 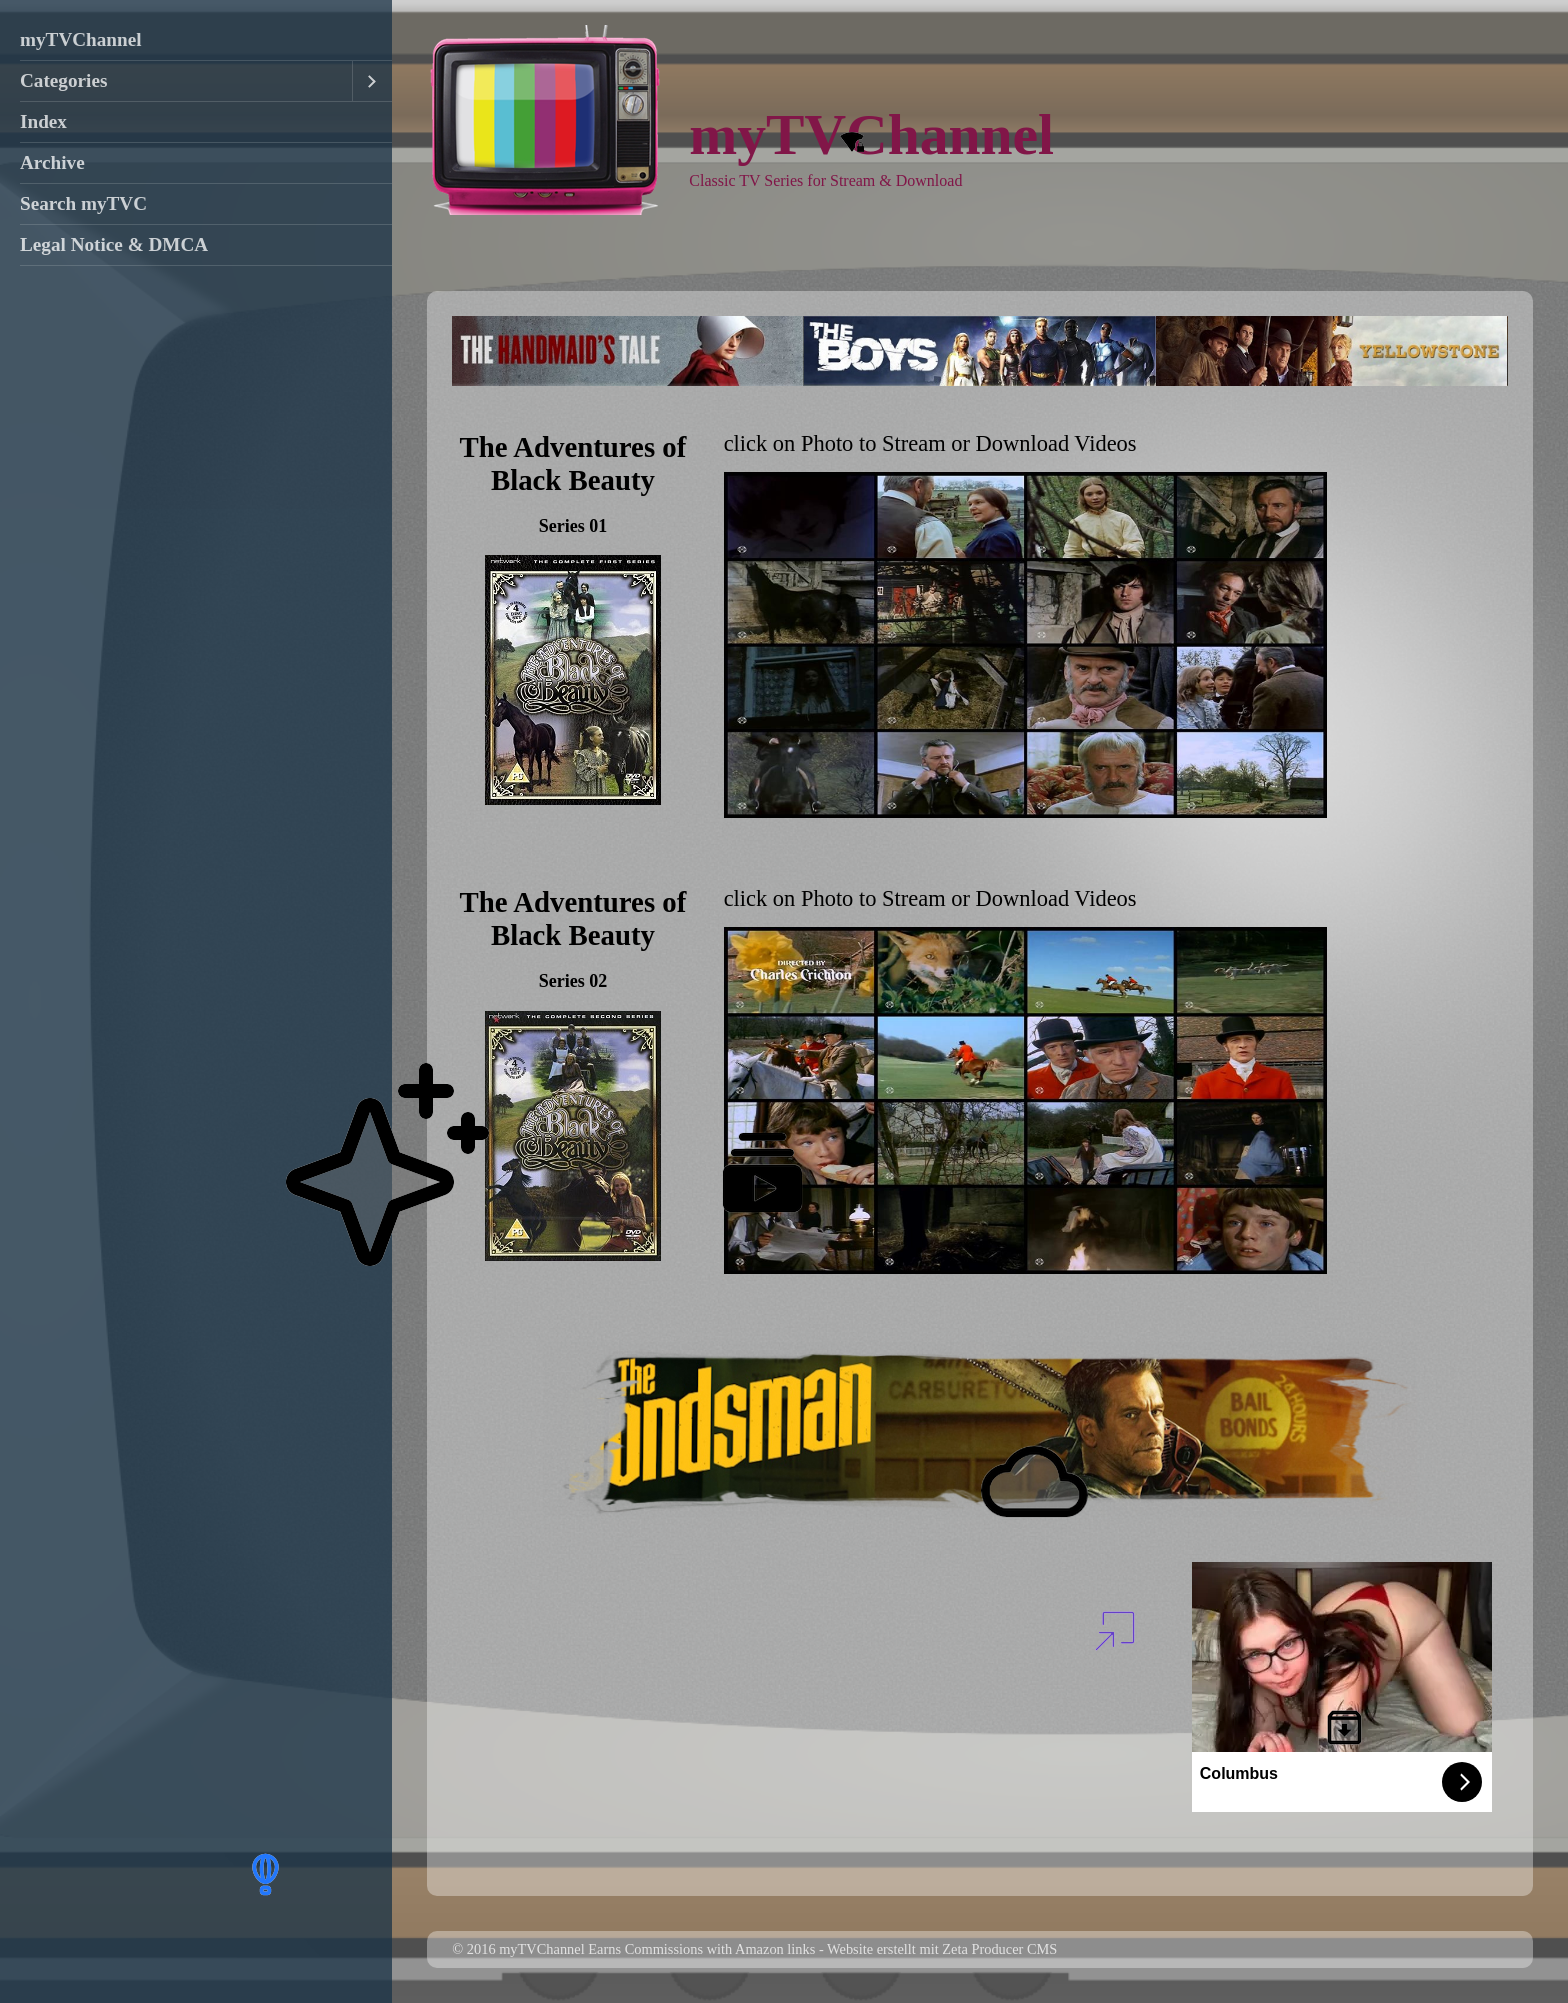 What do you see at coordinates (1034, 1481) in the screenshot?
I see `view current weather conditions` at bounding box center [1034, 1481].